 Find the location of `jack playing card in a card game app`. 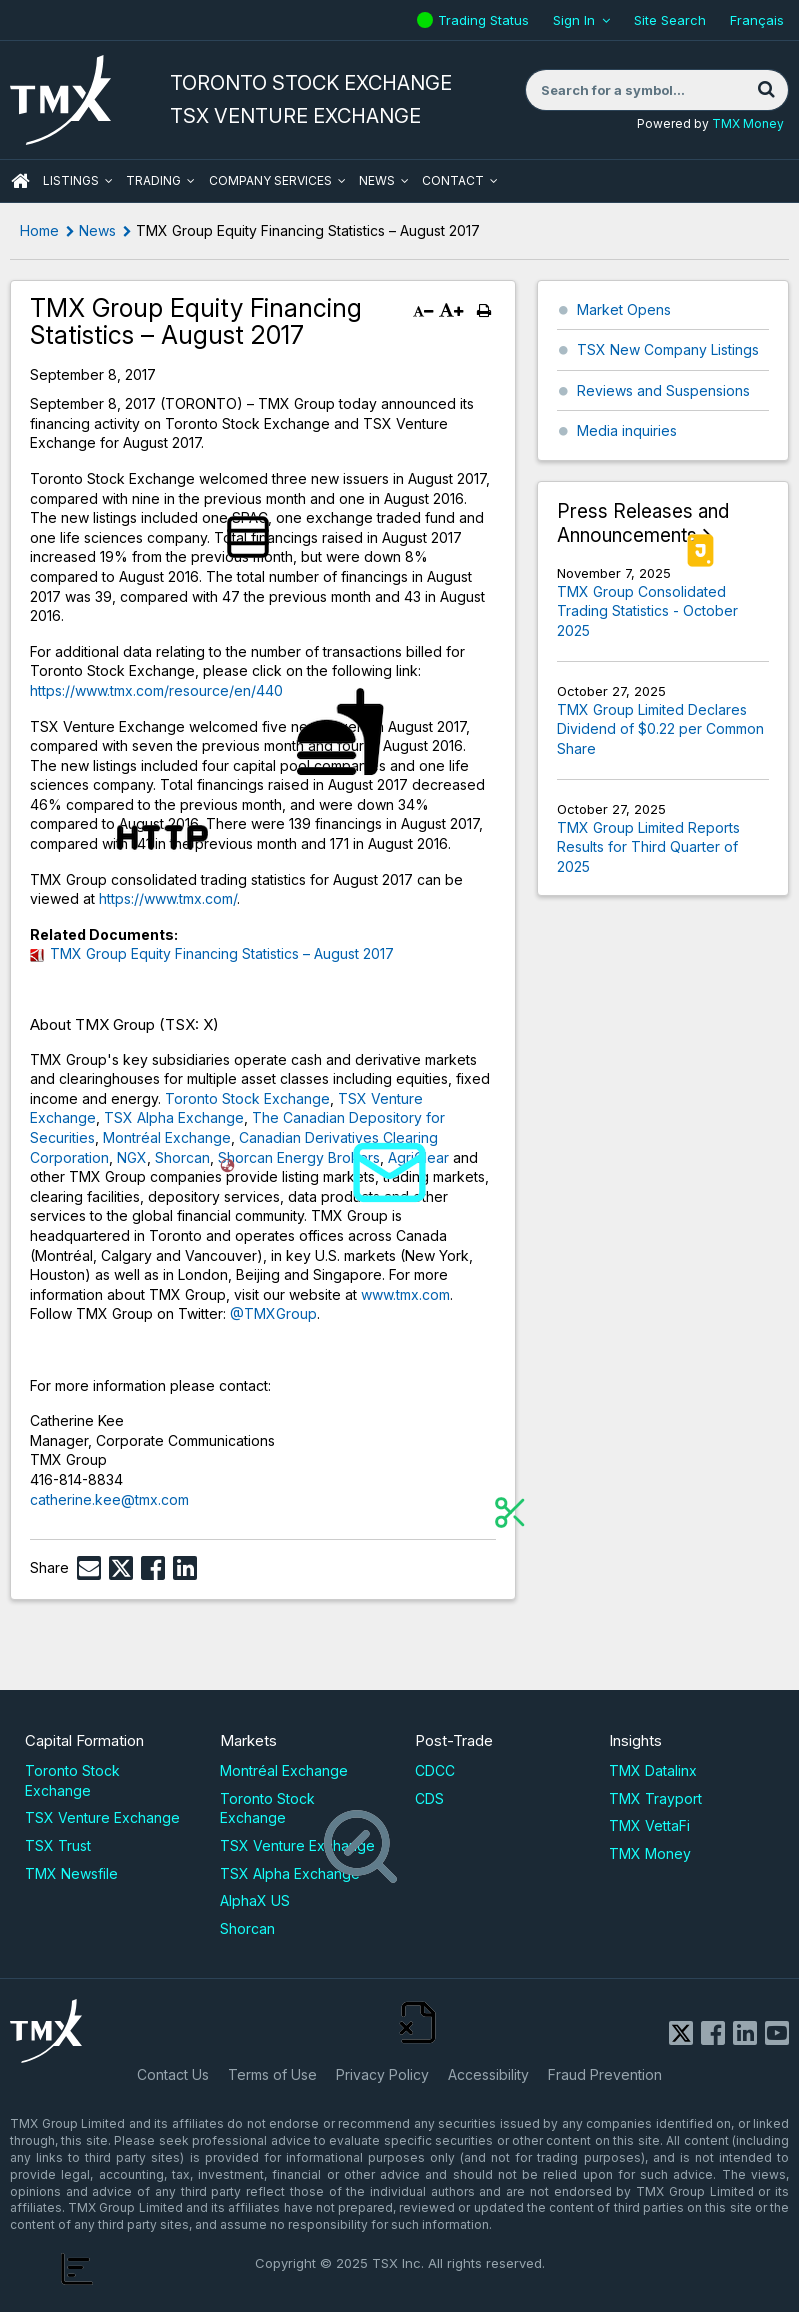

jack playing card in a card game app is located at coordinates (700, 550).